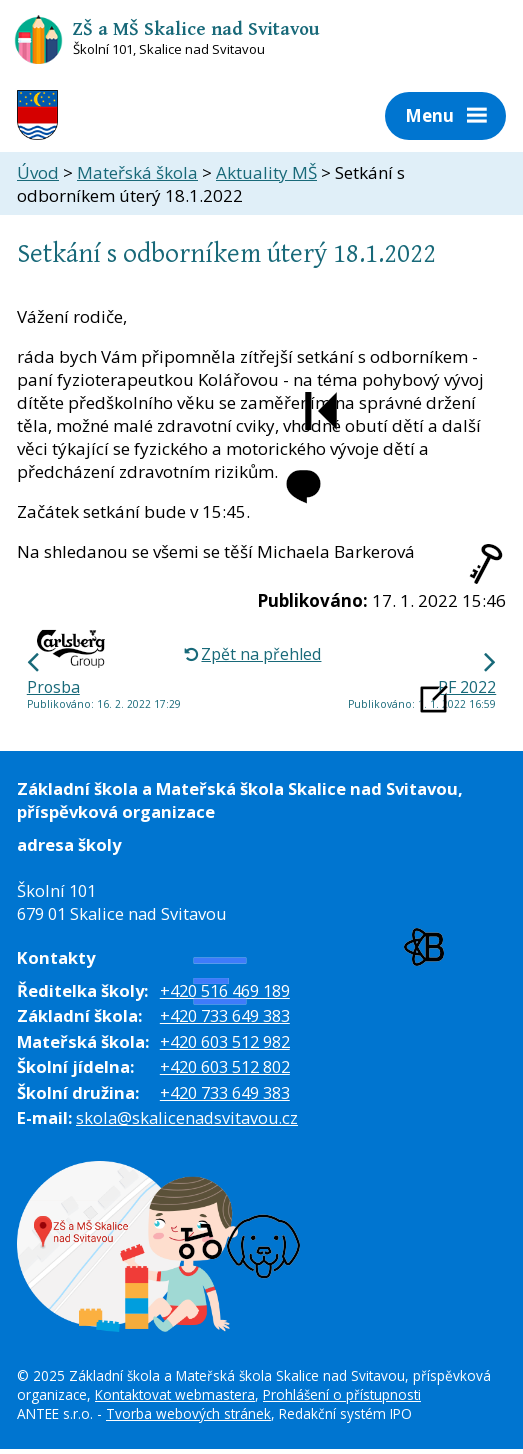 The width and height of the screenshot is (523, 1454). Describe the element at coordinates (303, 485) in the screenshot. I see `open chat or messaging` at that location.